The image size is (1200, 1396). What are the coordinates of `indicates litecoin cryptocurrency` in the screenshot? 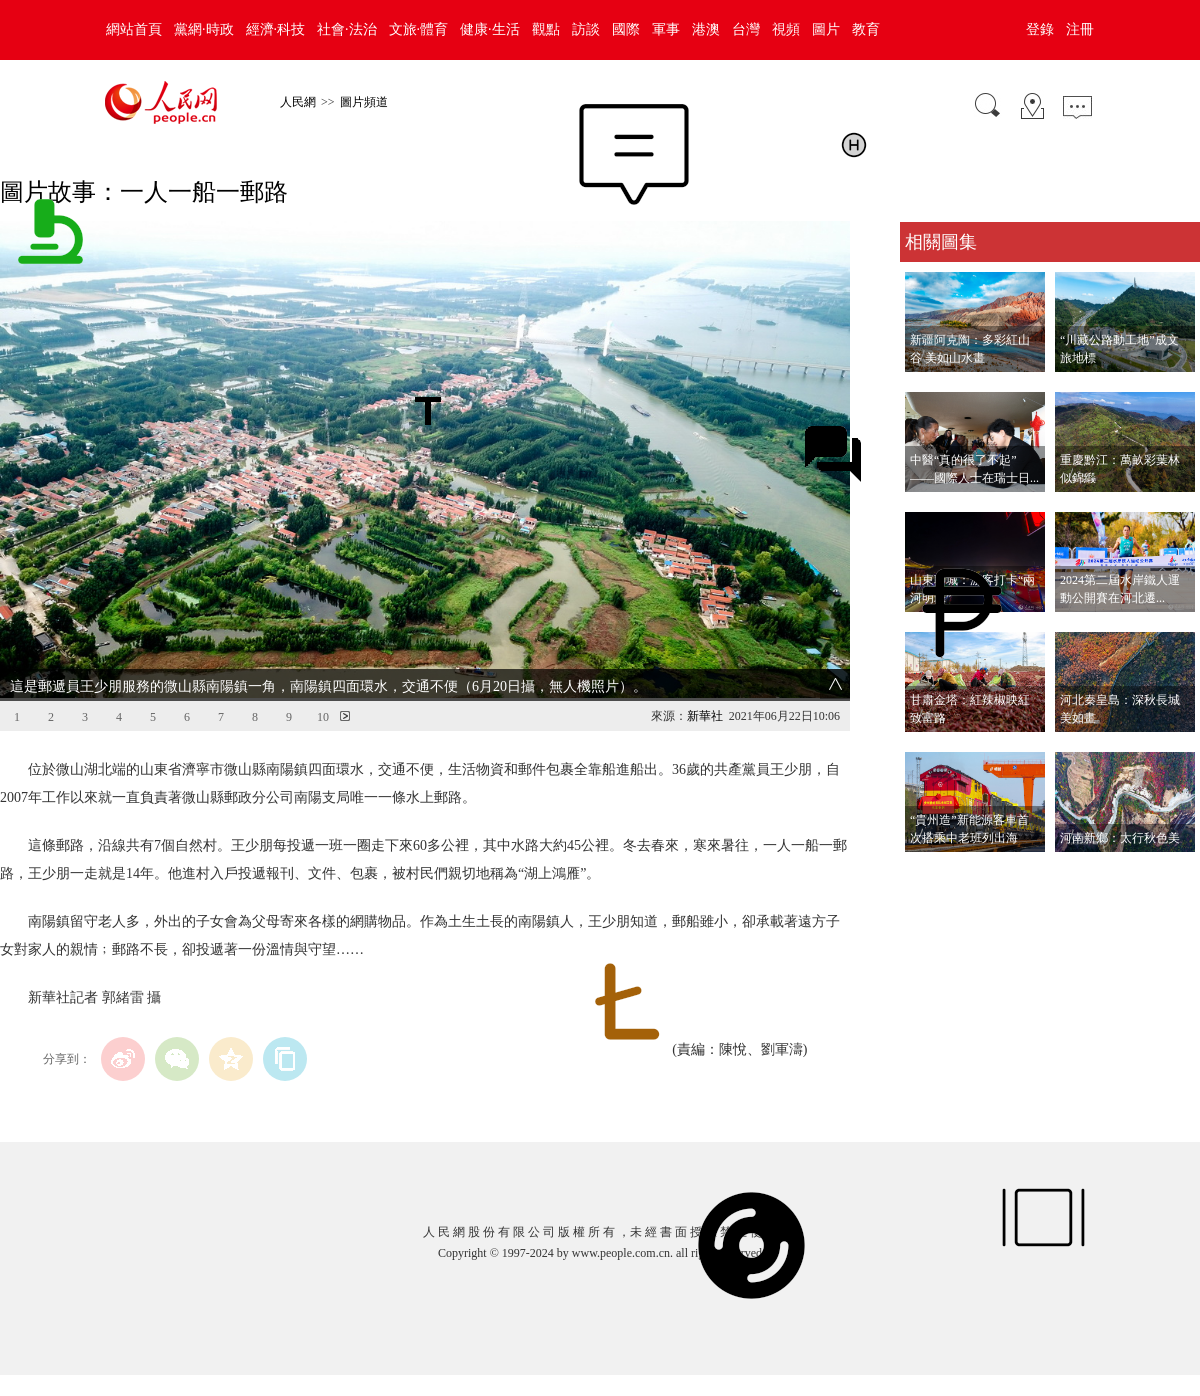 It's located at (626, 1001).